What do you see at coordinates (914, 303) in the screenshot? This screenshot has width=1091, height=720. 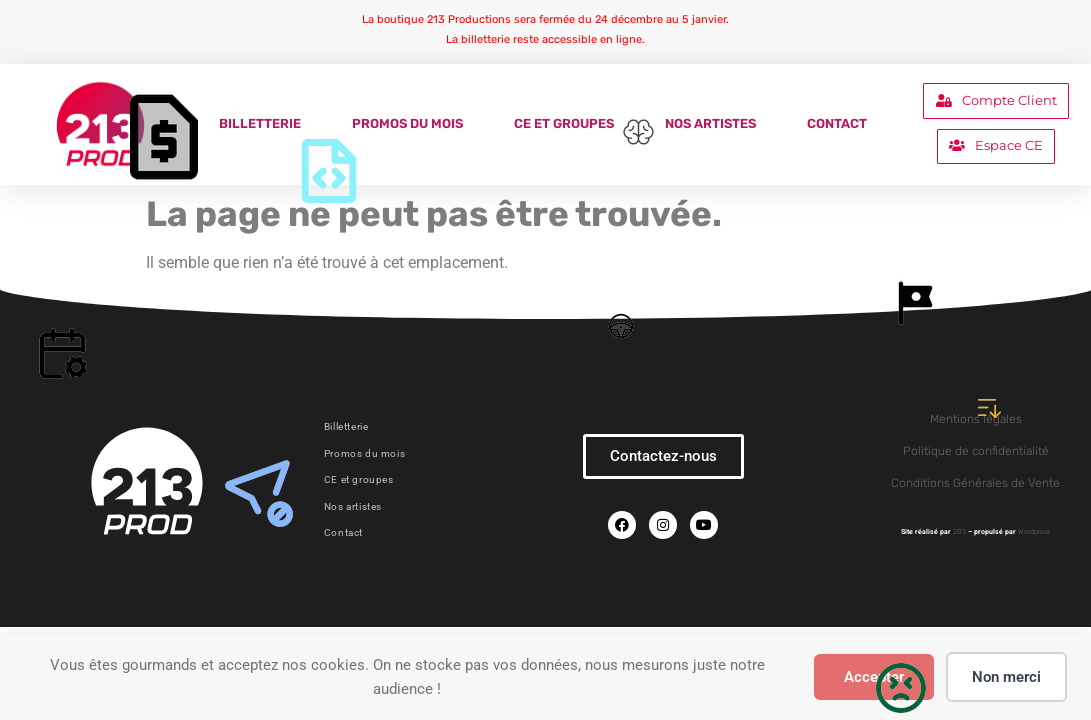 I see `start a guided tour or walkthrough` at bounding box center [914, 303].